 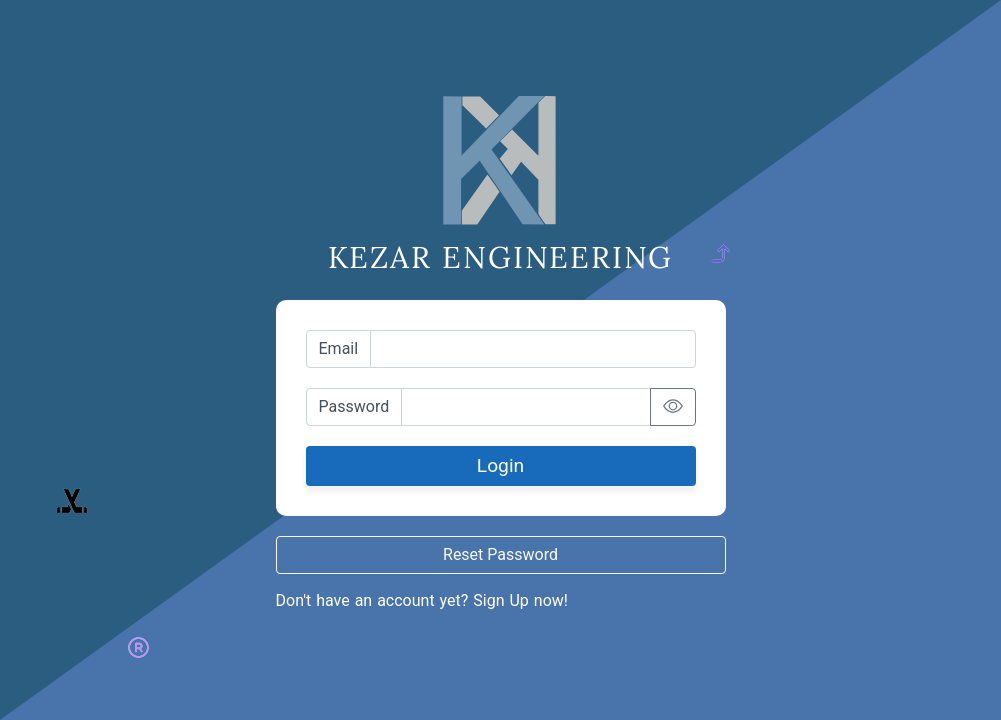 I want to click on indicates registered trademark status, so click(x=138, y=647).